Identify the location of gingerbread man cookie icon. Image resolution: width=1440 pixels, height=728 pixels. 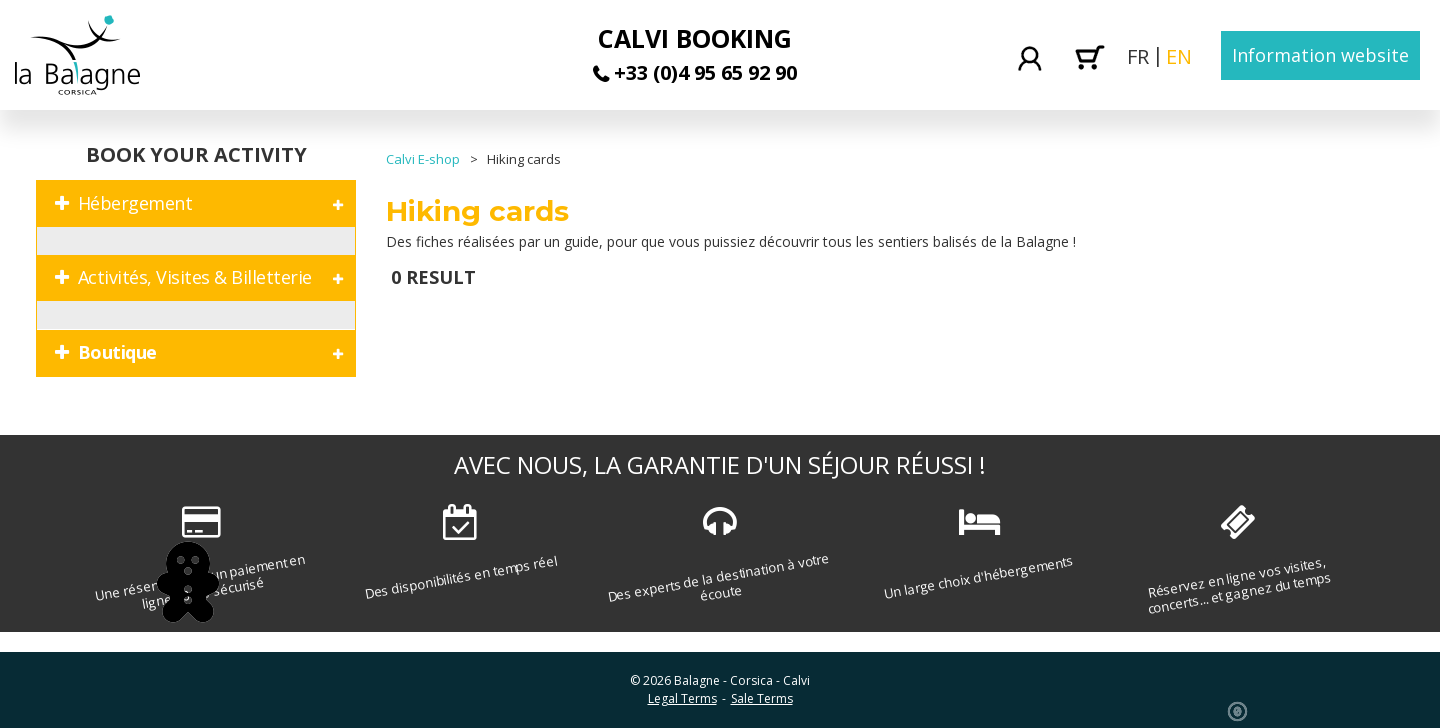
(188, 582).